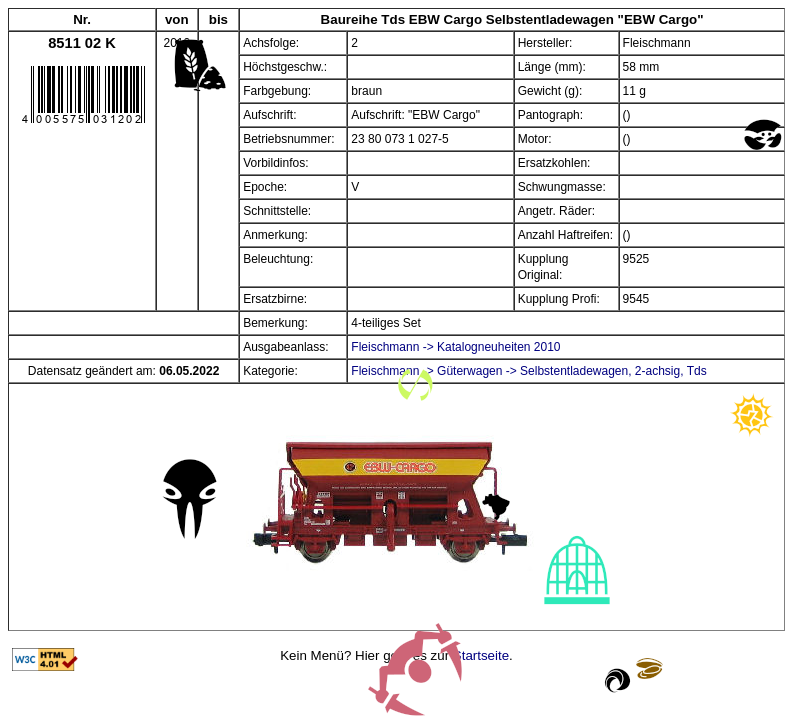 This screenshot has height=720, width=793. I want to click on loading or processing in progress, so click(415, 384).